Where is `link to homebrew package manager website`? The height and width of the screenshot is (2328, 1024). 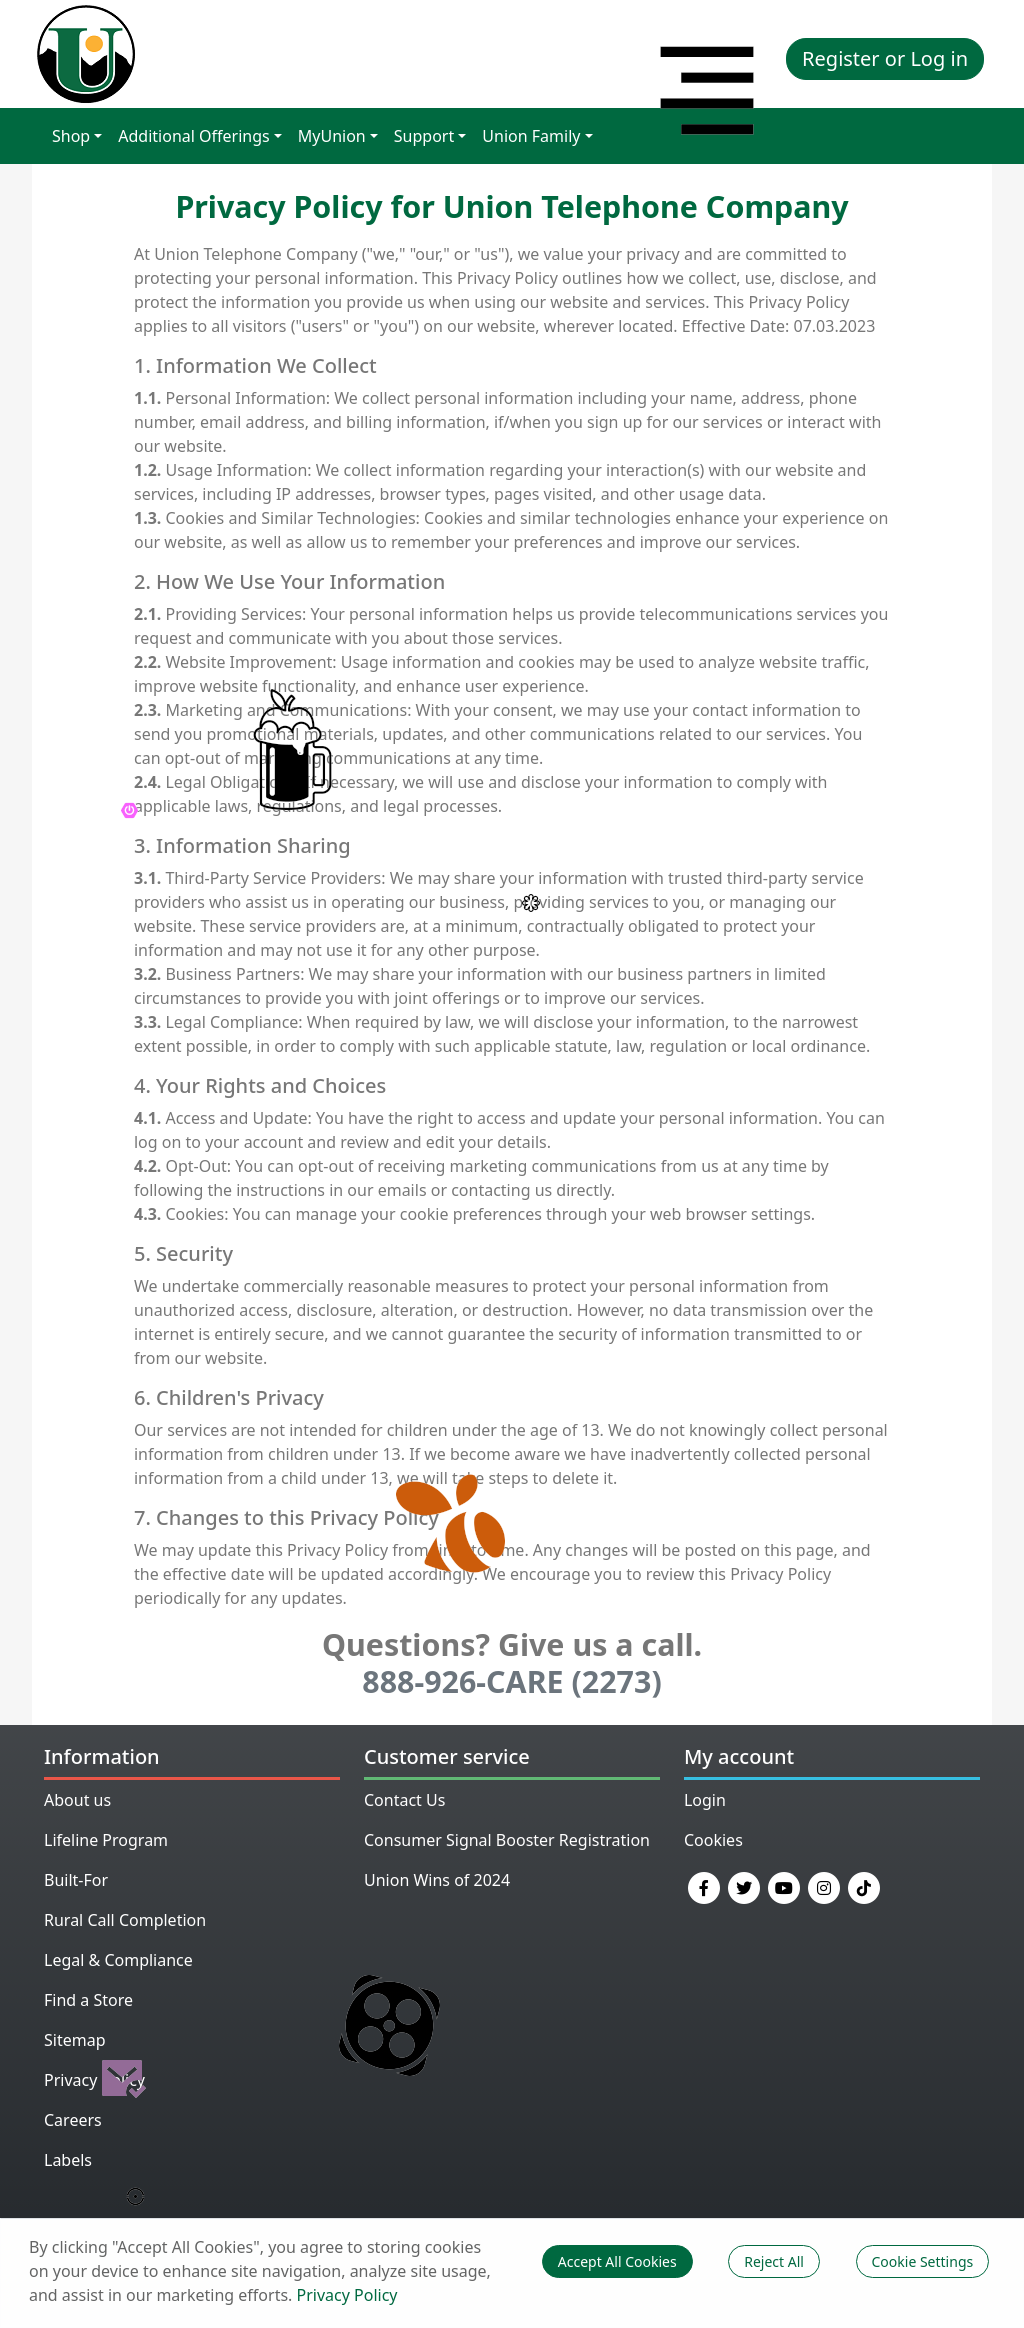 link to homebrew package manager website is located at coordinates (292, 749).